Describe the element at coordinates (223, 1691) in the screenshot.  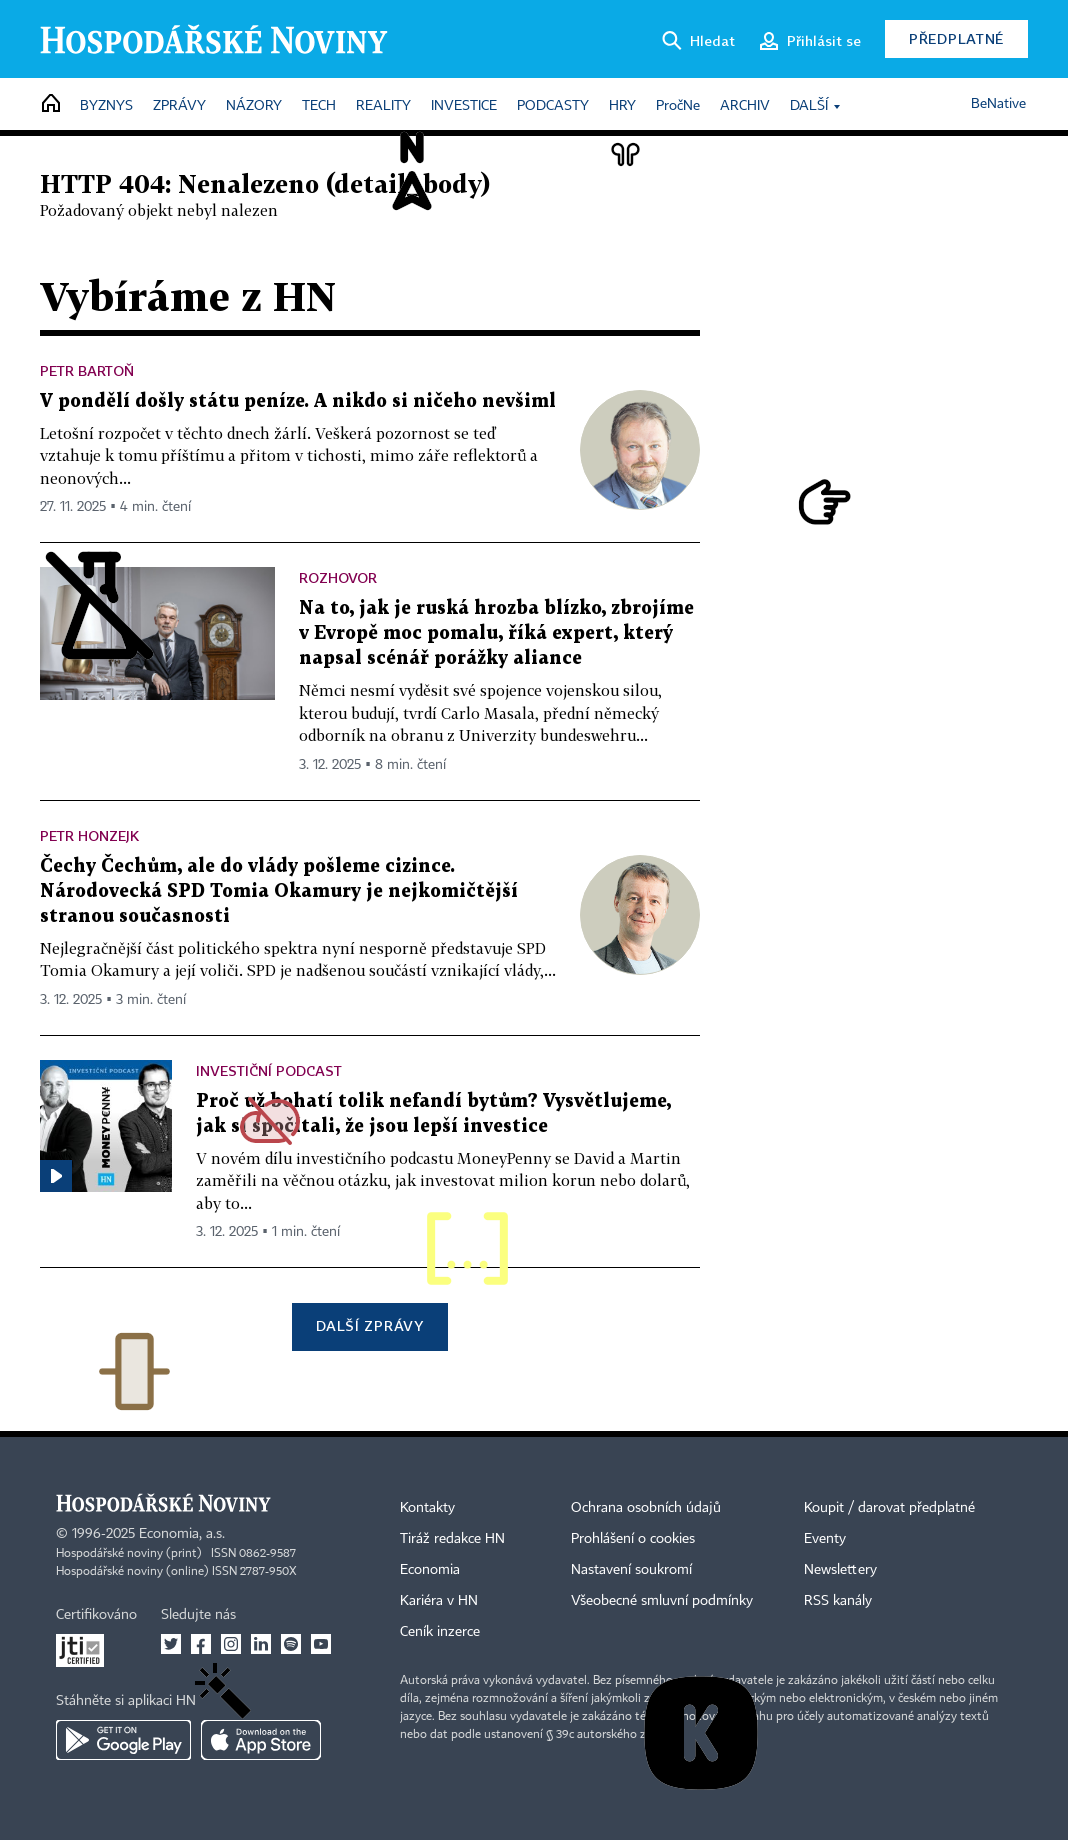
I see `apply auto-enhance or magic adjustments` at that location.